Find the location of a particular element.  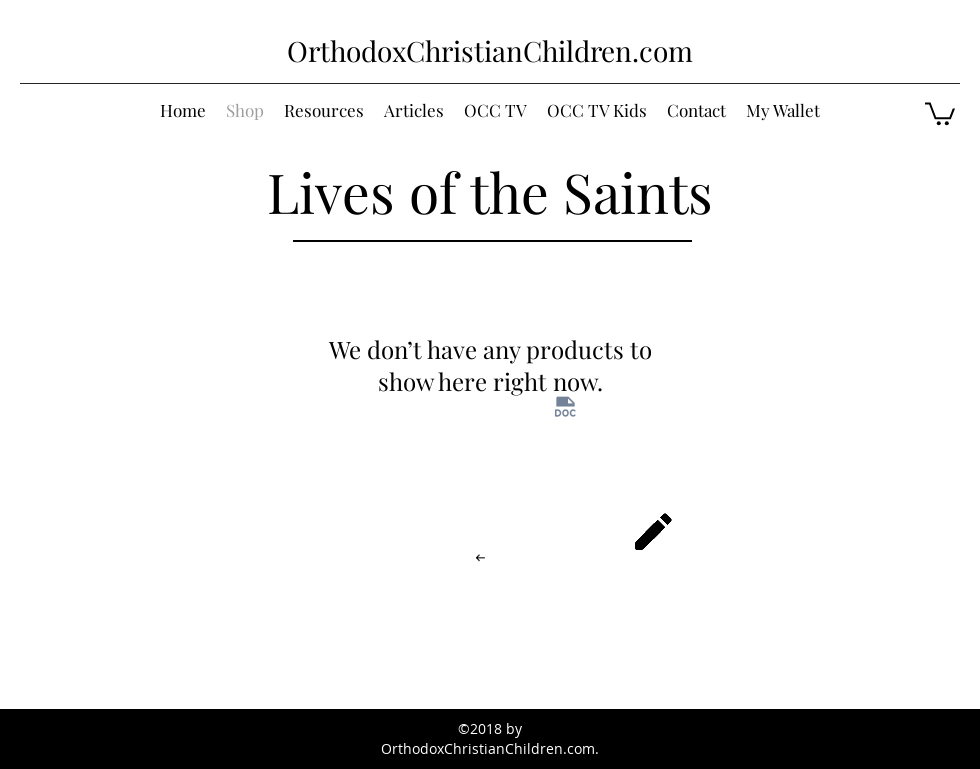

open a document file is located at coordinates (565, 407).